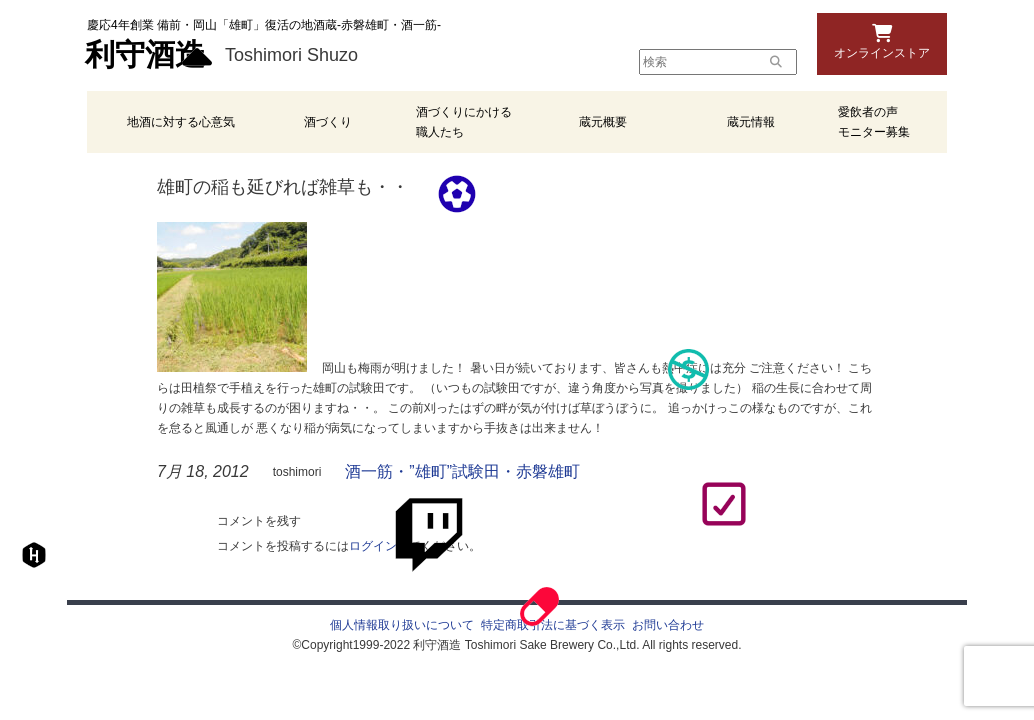  What do you see at coordinates (539, 606) in the screenshot?
I see `access medication or pharmacy features` at bounding box center [539, 606].